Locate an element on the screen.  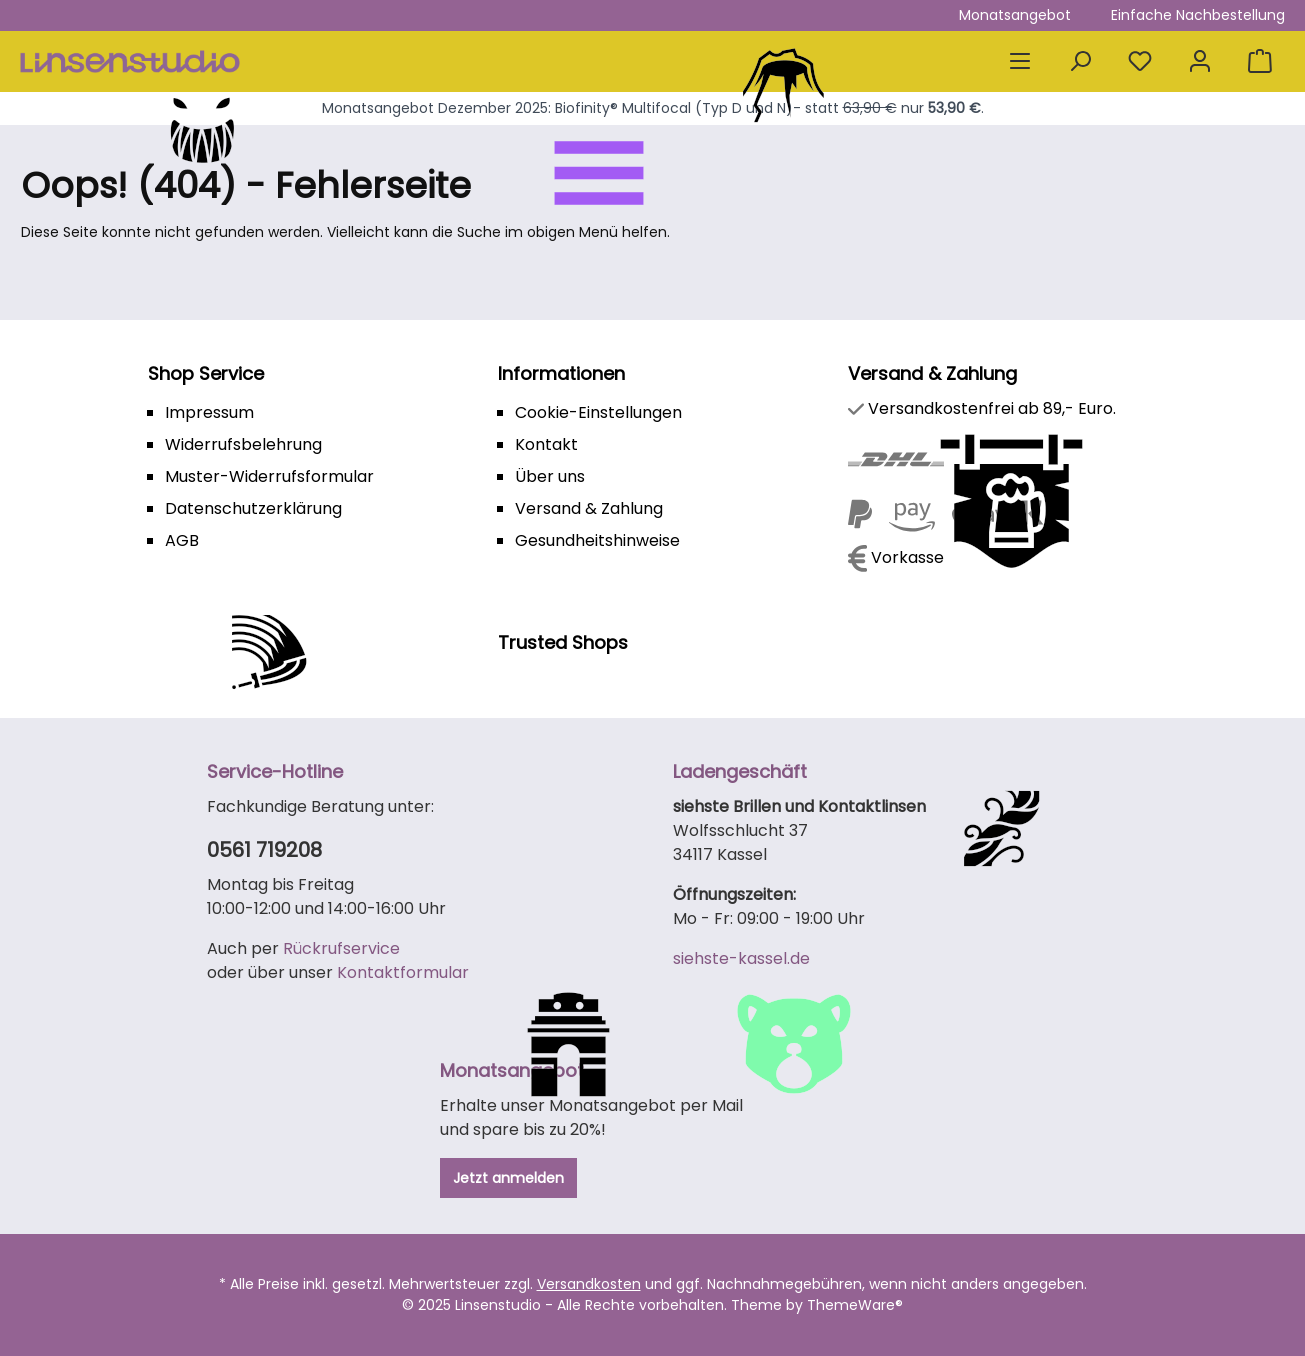
indicates a volcano or volcanic area on a map is located at coordinates (783, 81).